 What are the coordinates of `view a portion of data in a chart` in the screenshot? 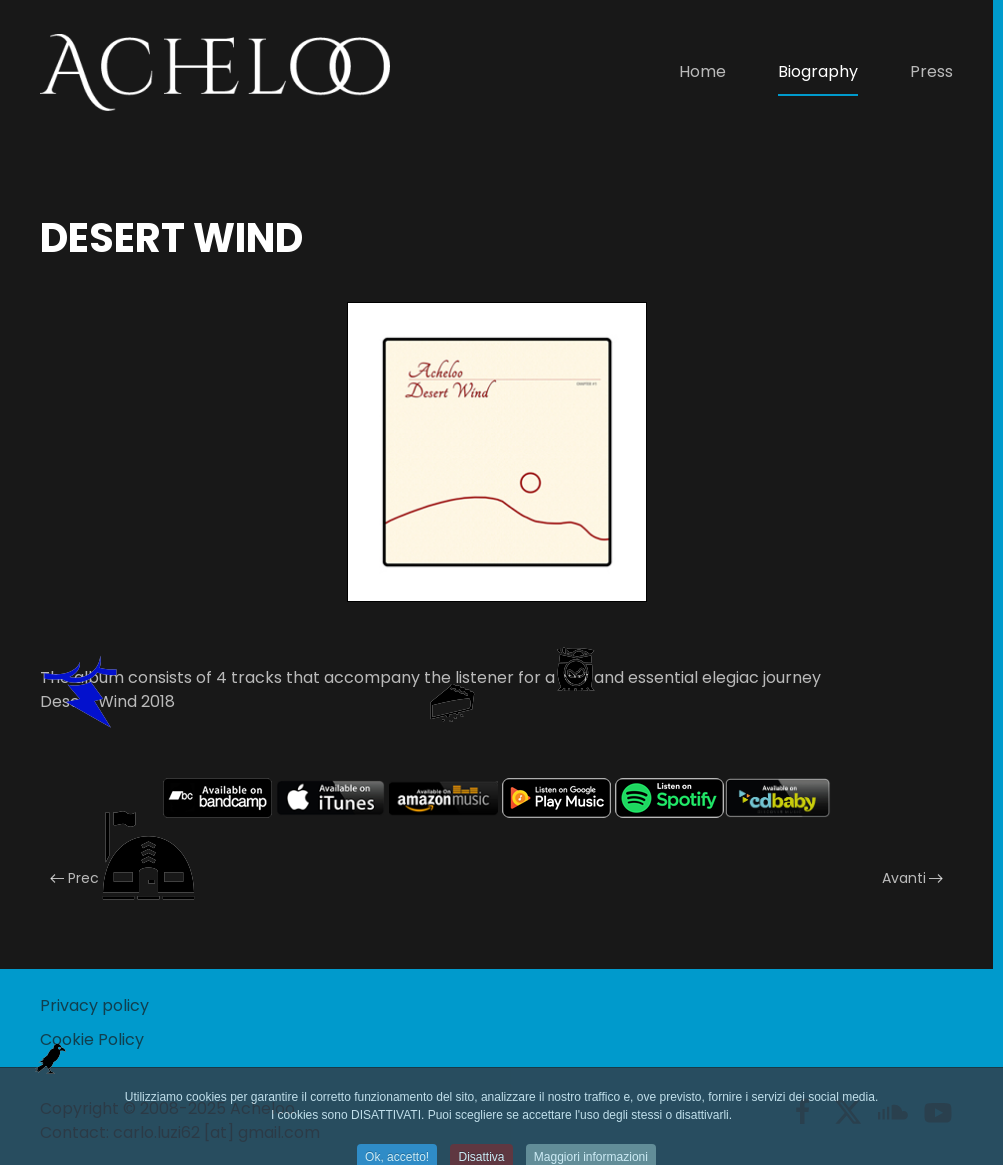 It's located at (452, 700).